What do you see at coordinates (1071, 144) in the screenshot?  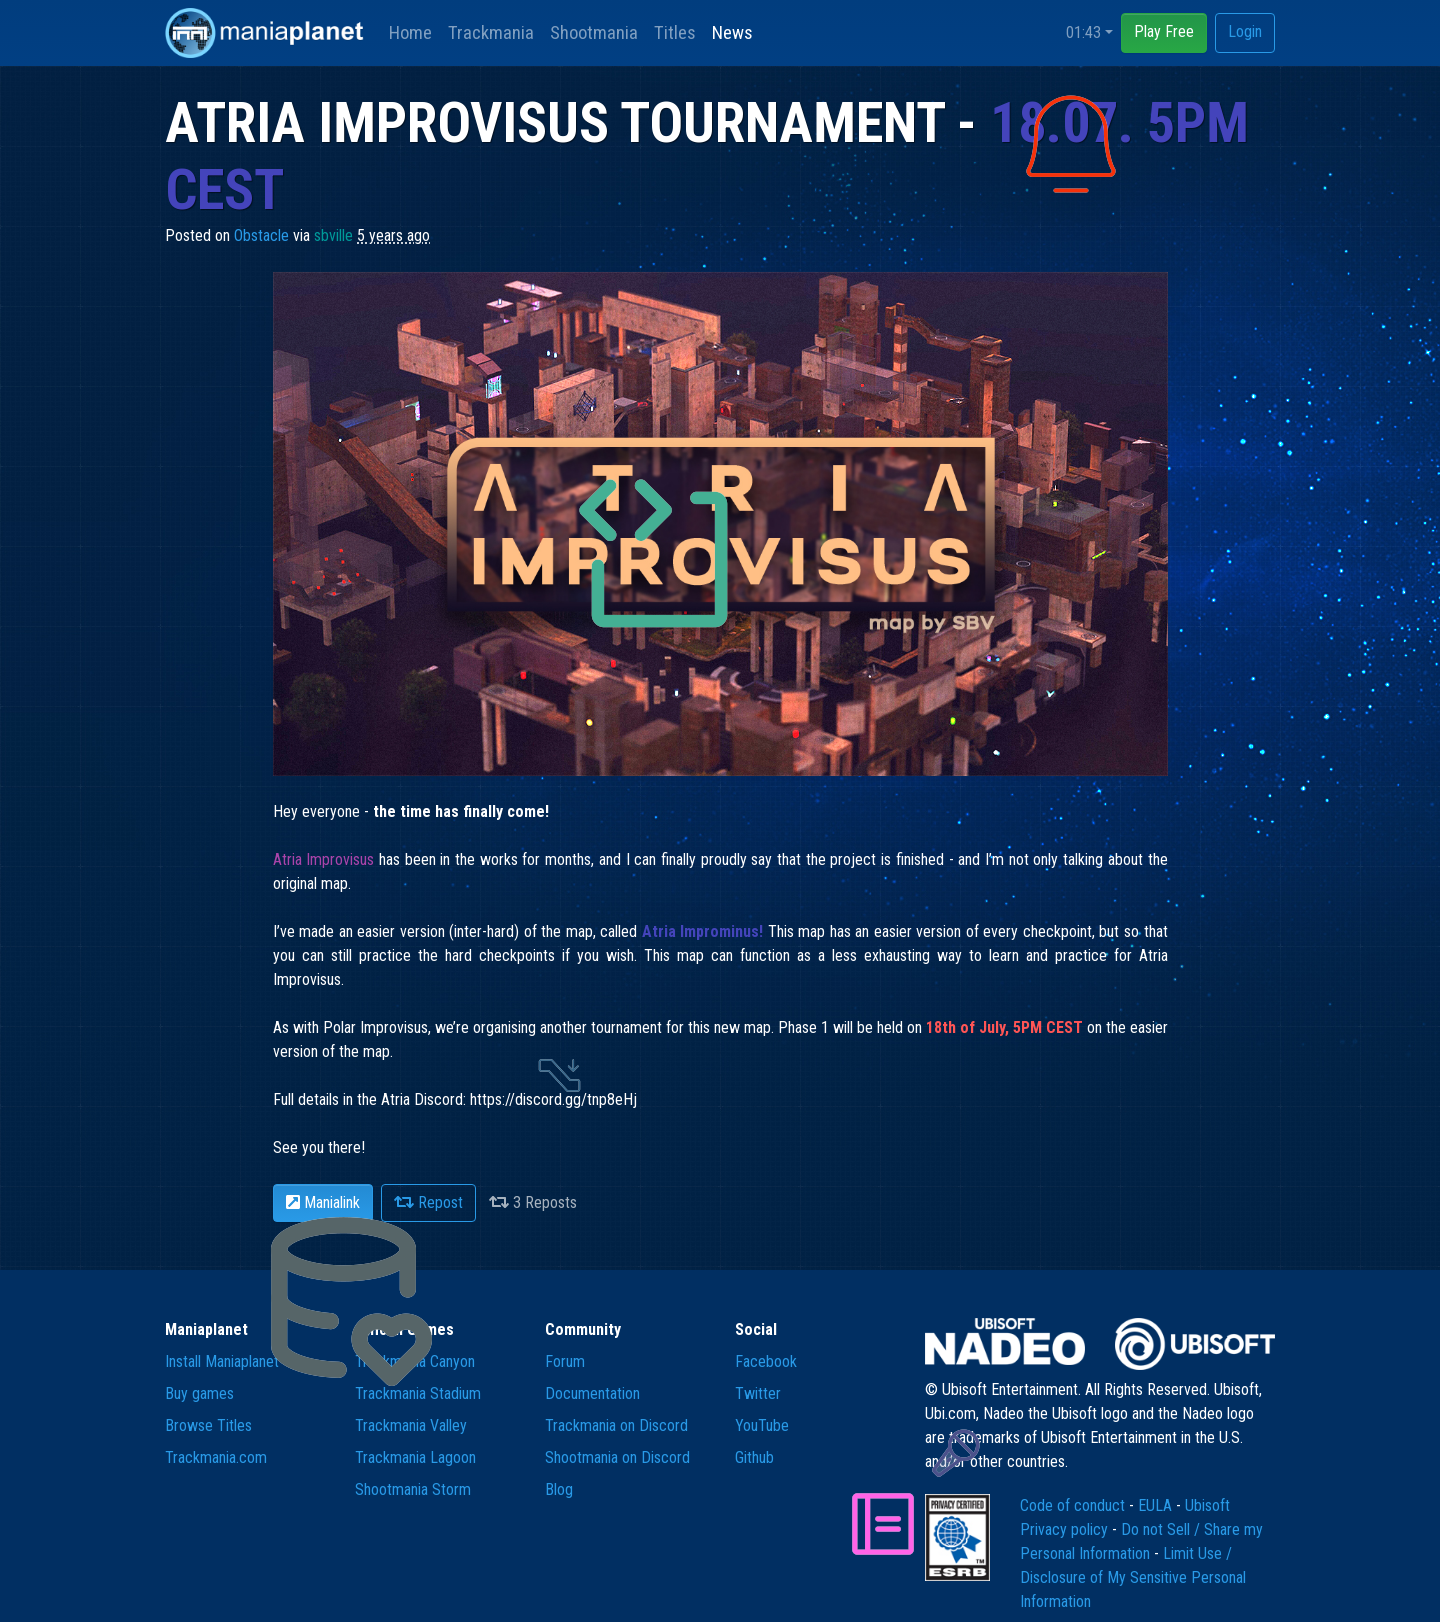 I see `view notifications` at bounding box center [1071, 144].